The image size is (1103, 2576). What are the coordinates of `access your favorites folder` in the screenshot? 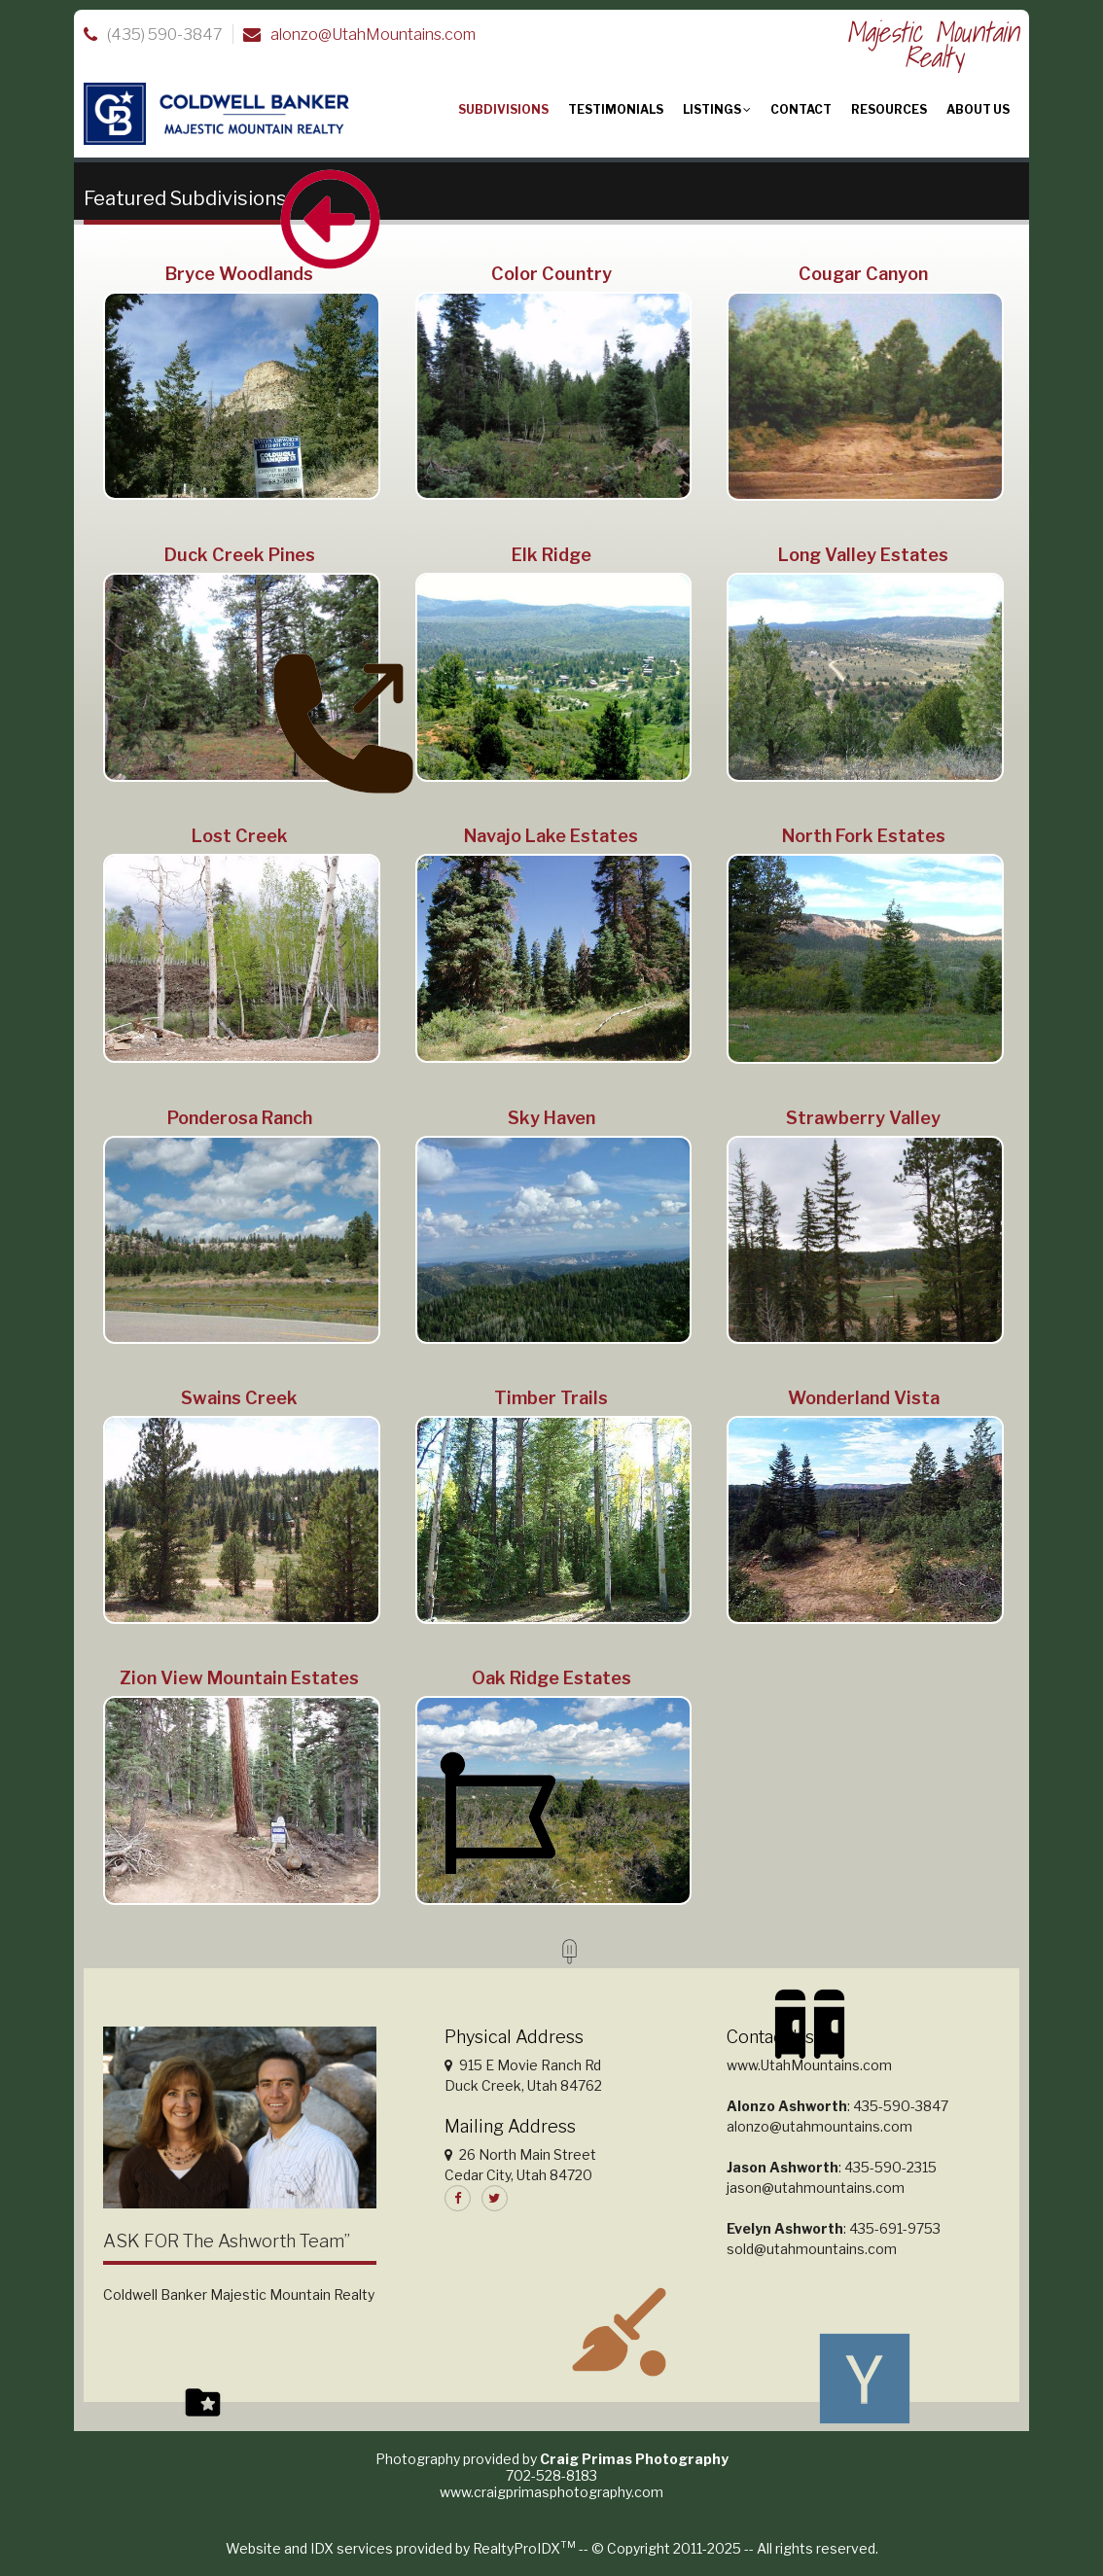 It's located at (202, 2402).